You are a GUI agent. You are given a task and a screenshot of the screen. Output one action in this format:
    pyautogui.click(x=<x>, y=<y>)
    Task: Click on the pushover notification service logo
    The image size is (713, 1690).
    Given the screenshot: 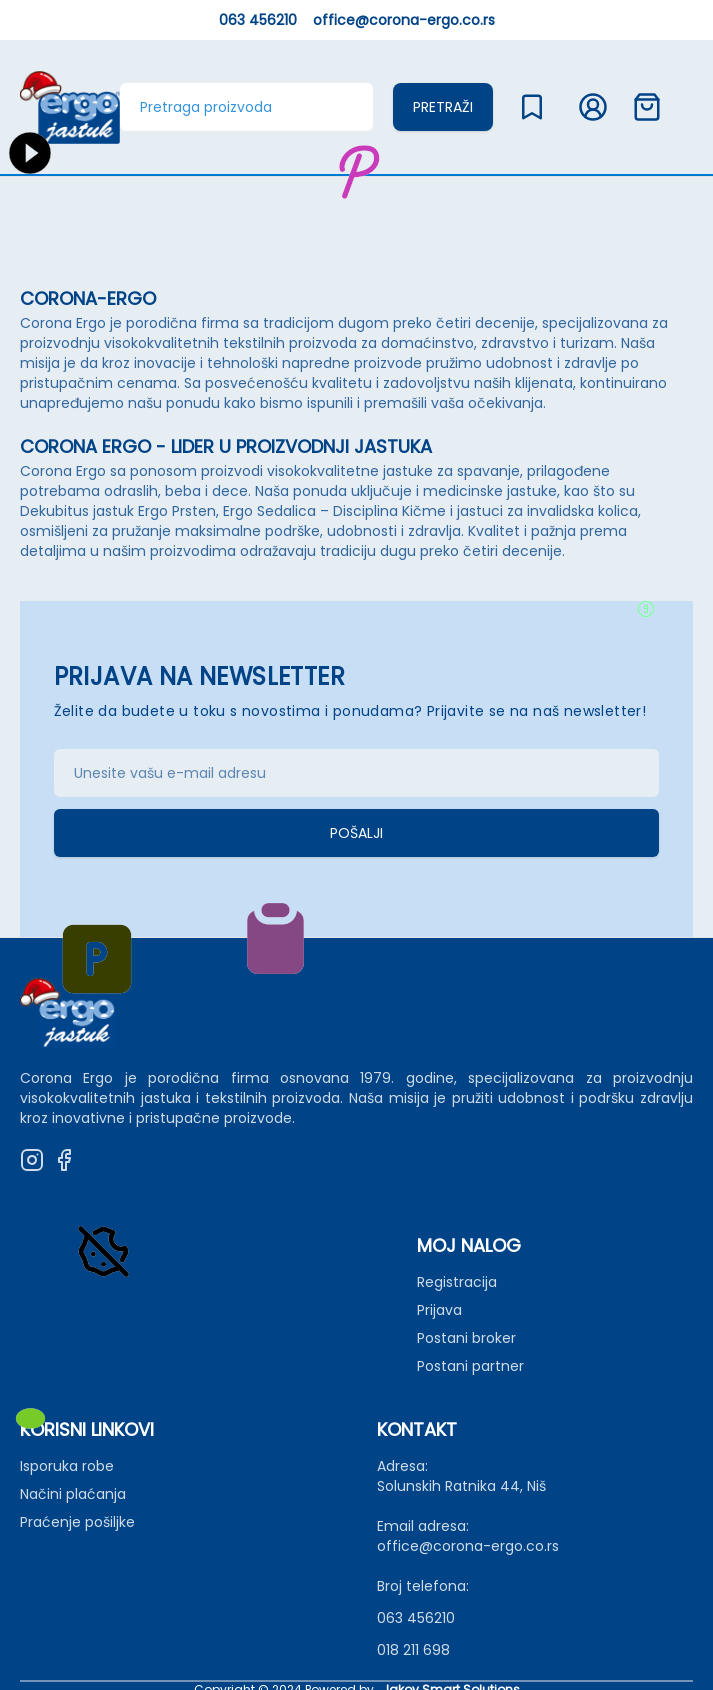 What is the action you would take?
    pyautogui.click(x=358, y=172)
    